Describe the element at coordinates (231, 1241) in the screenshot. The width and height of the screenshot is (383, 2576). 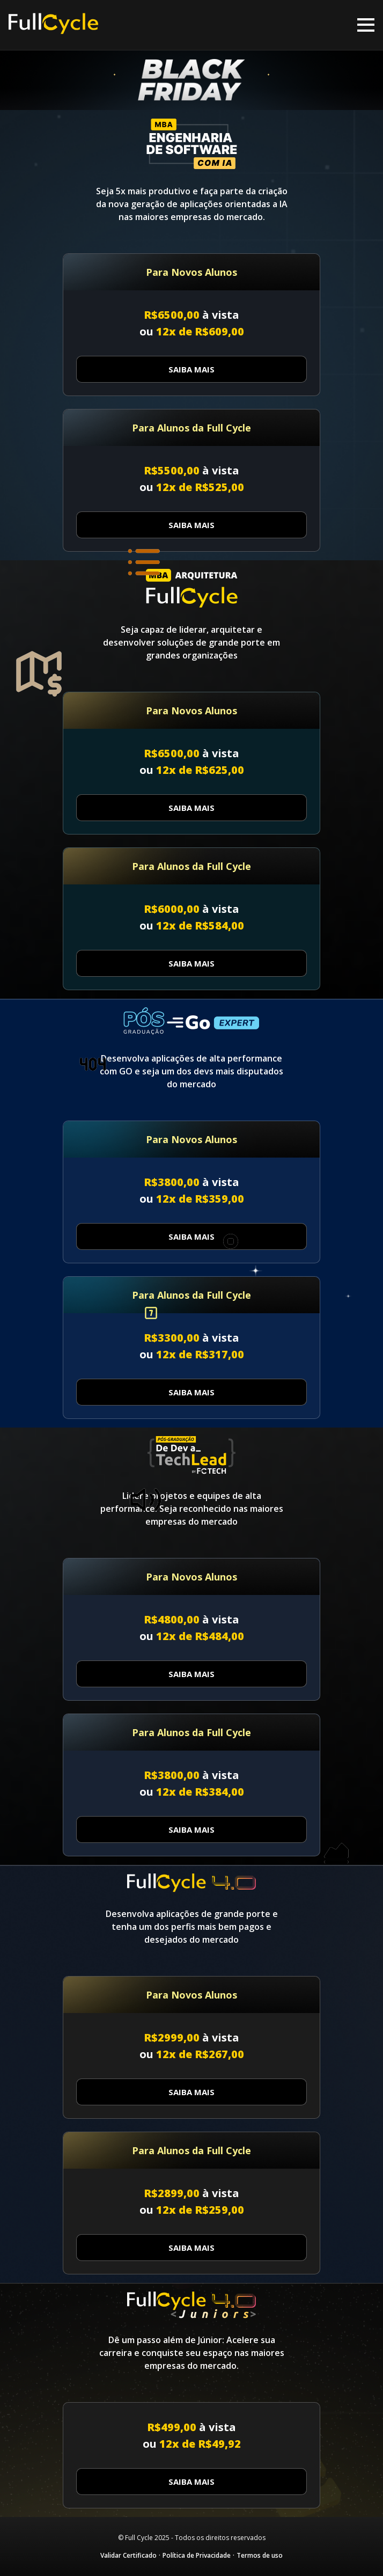
I see `stop media playback` at that location.